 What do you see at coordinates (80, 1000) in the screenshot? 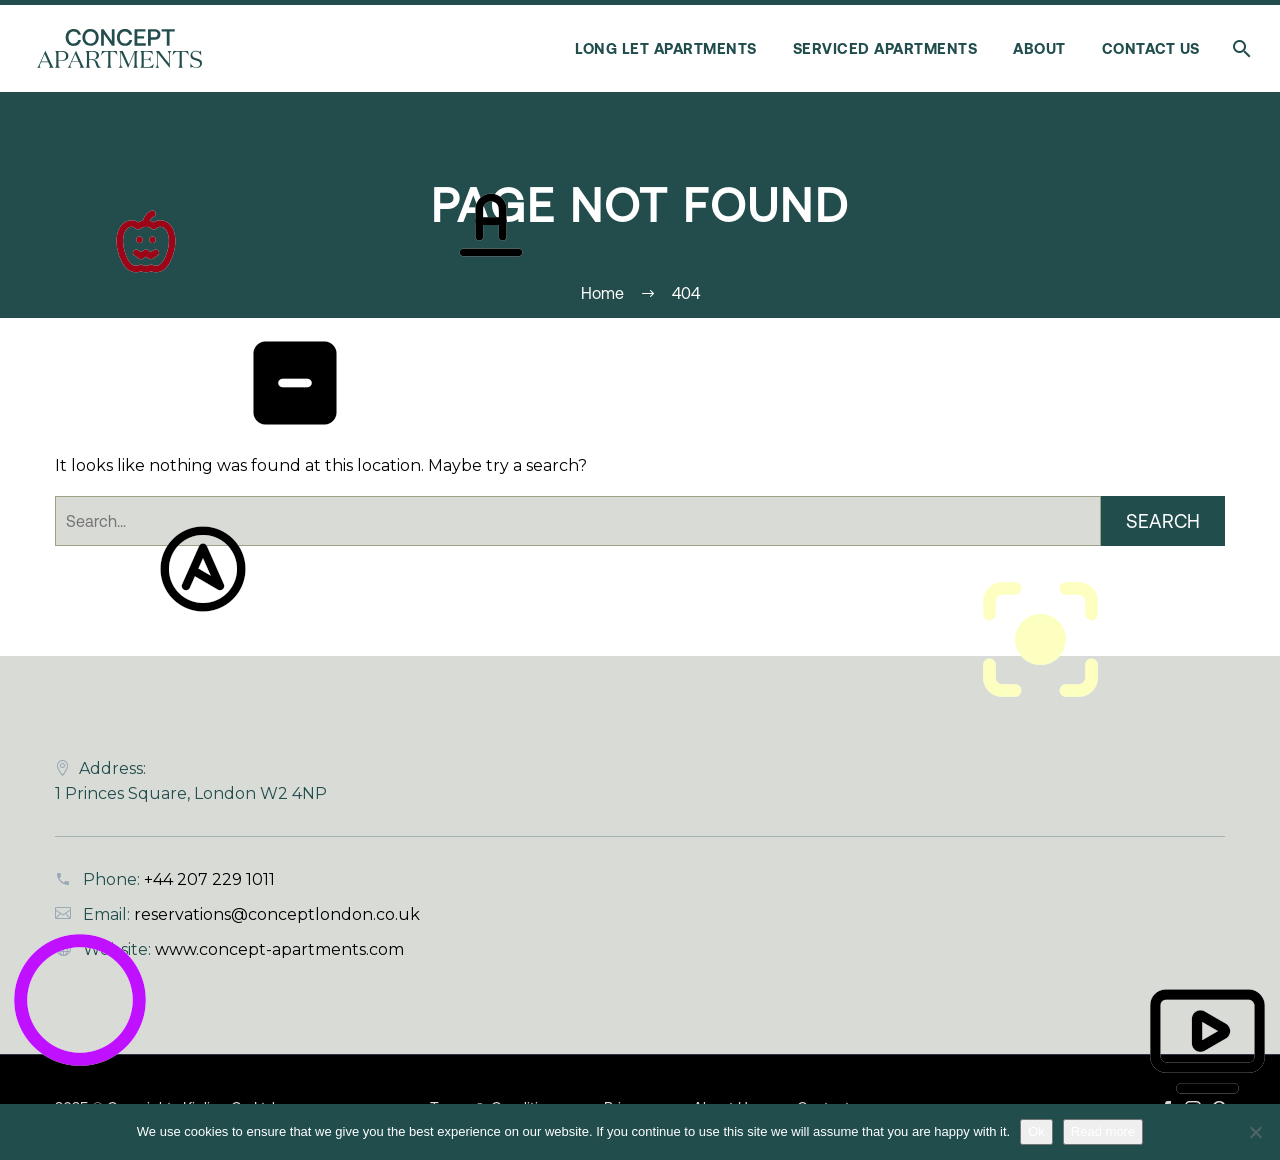
I see `unselected radio button or checkbox option` at bounding box center [80, 1000].